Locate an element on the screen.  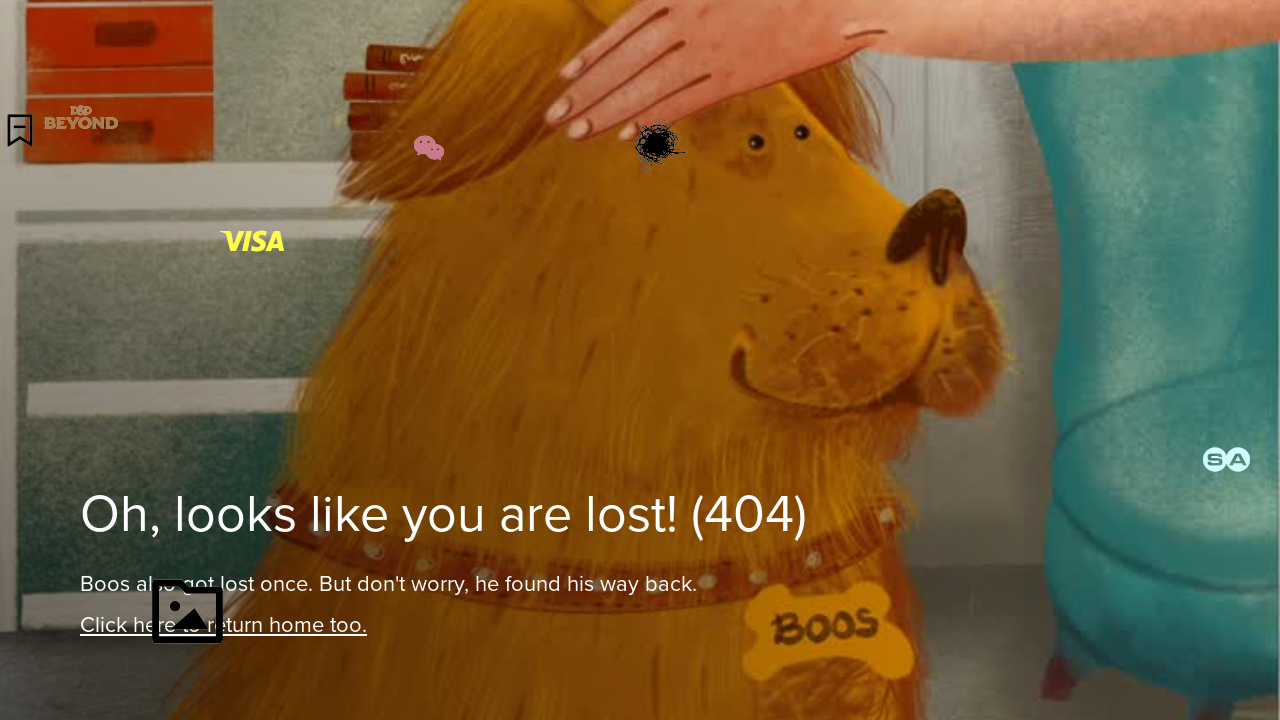
visa payment method accepted is located at coordinates (252, 241).